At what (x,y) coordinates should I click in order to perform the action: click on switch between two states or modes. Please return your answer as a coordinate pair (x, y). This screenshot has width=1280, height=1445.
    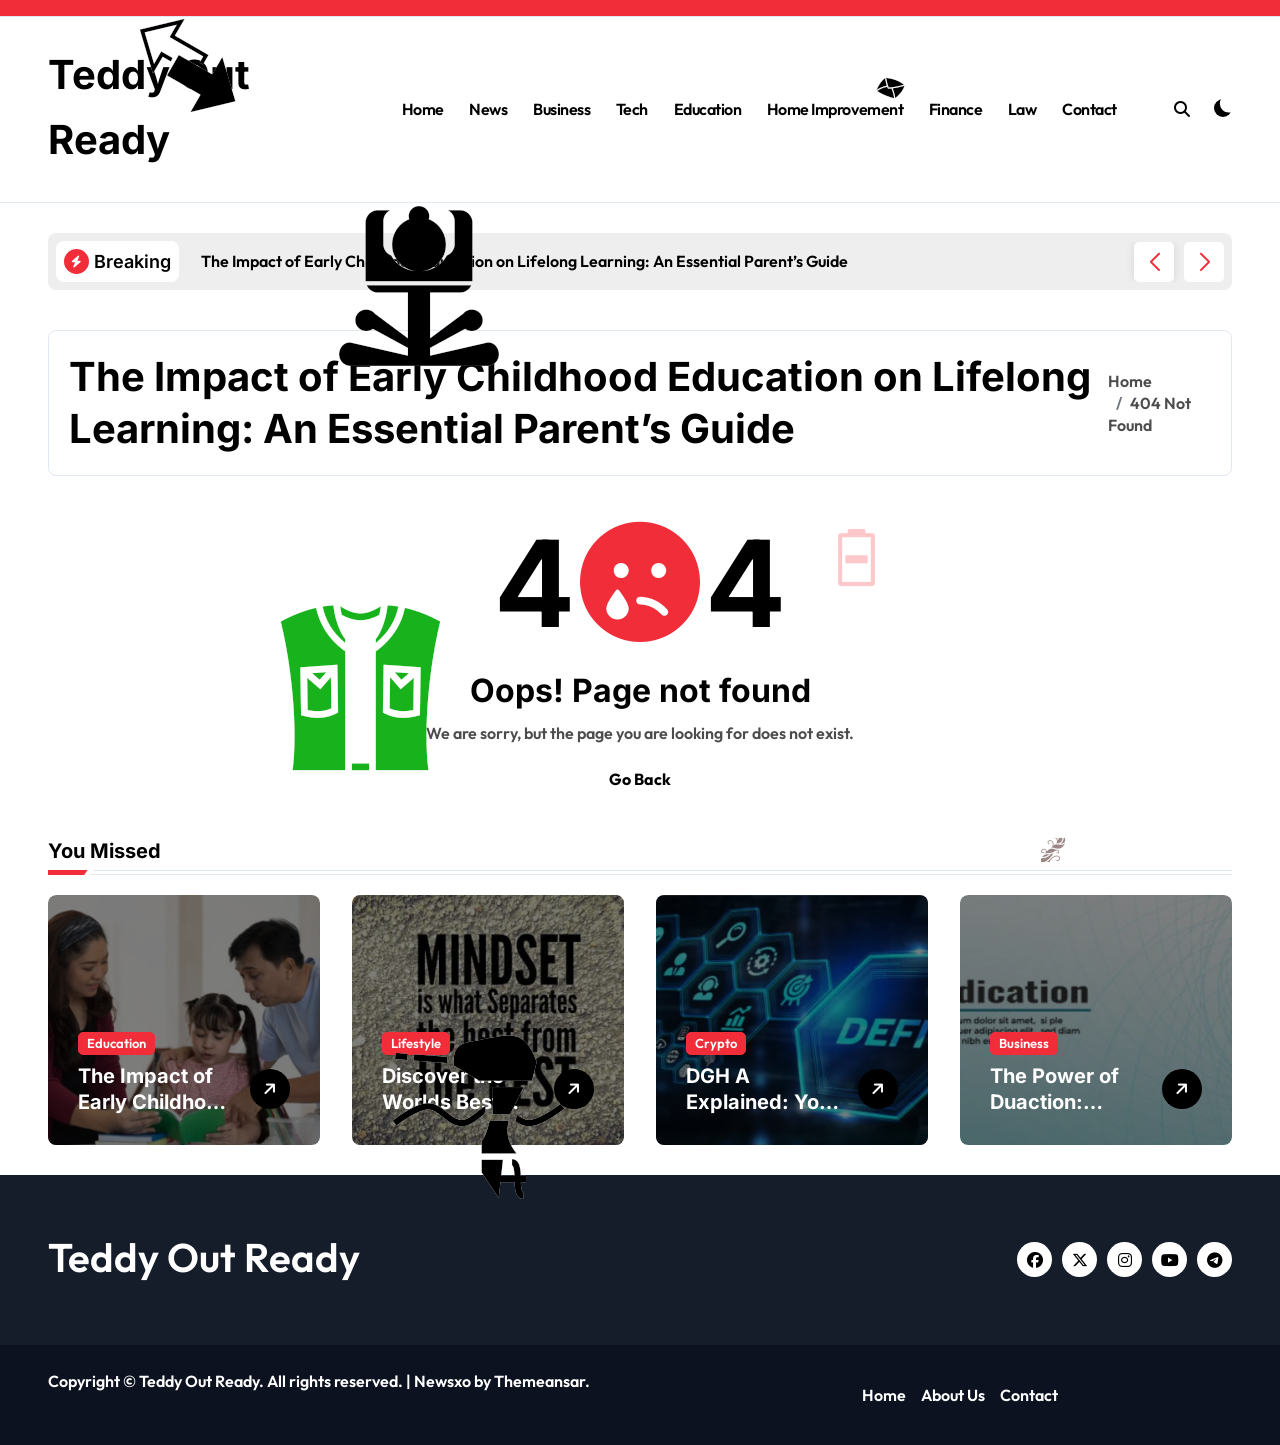
    Looking at the image, I should click on (187, 65).